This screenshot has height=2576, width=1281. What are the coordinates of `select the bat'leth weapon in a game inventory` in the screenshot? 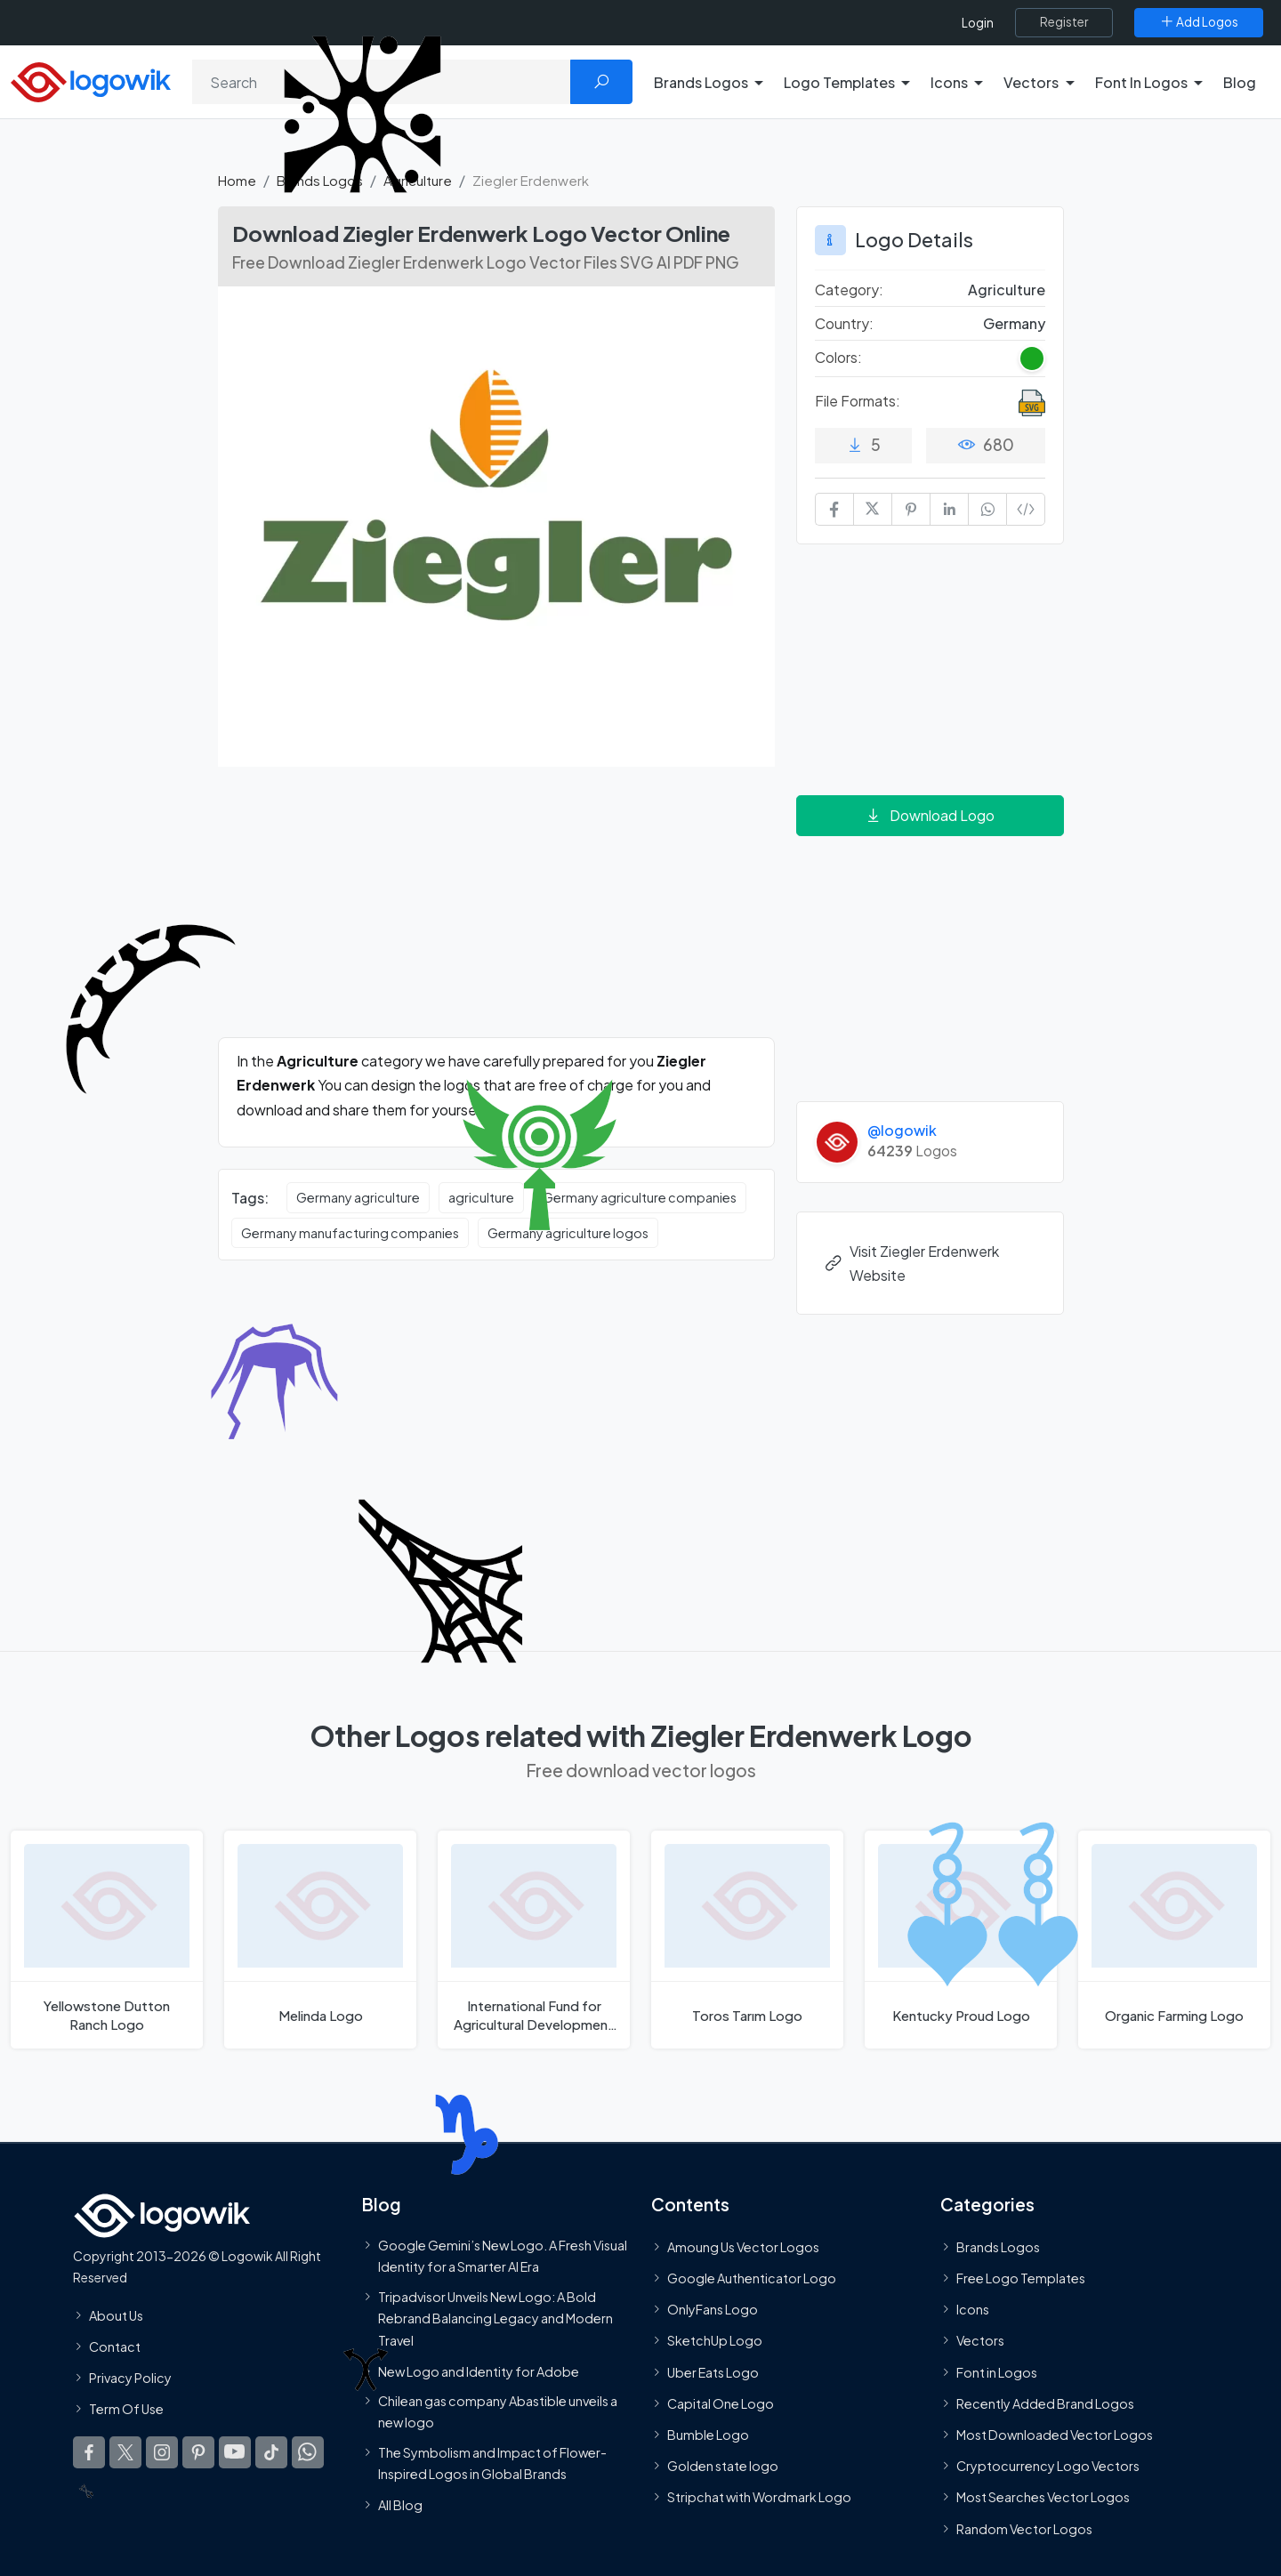 It's located at (150, 1009).